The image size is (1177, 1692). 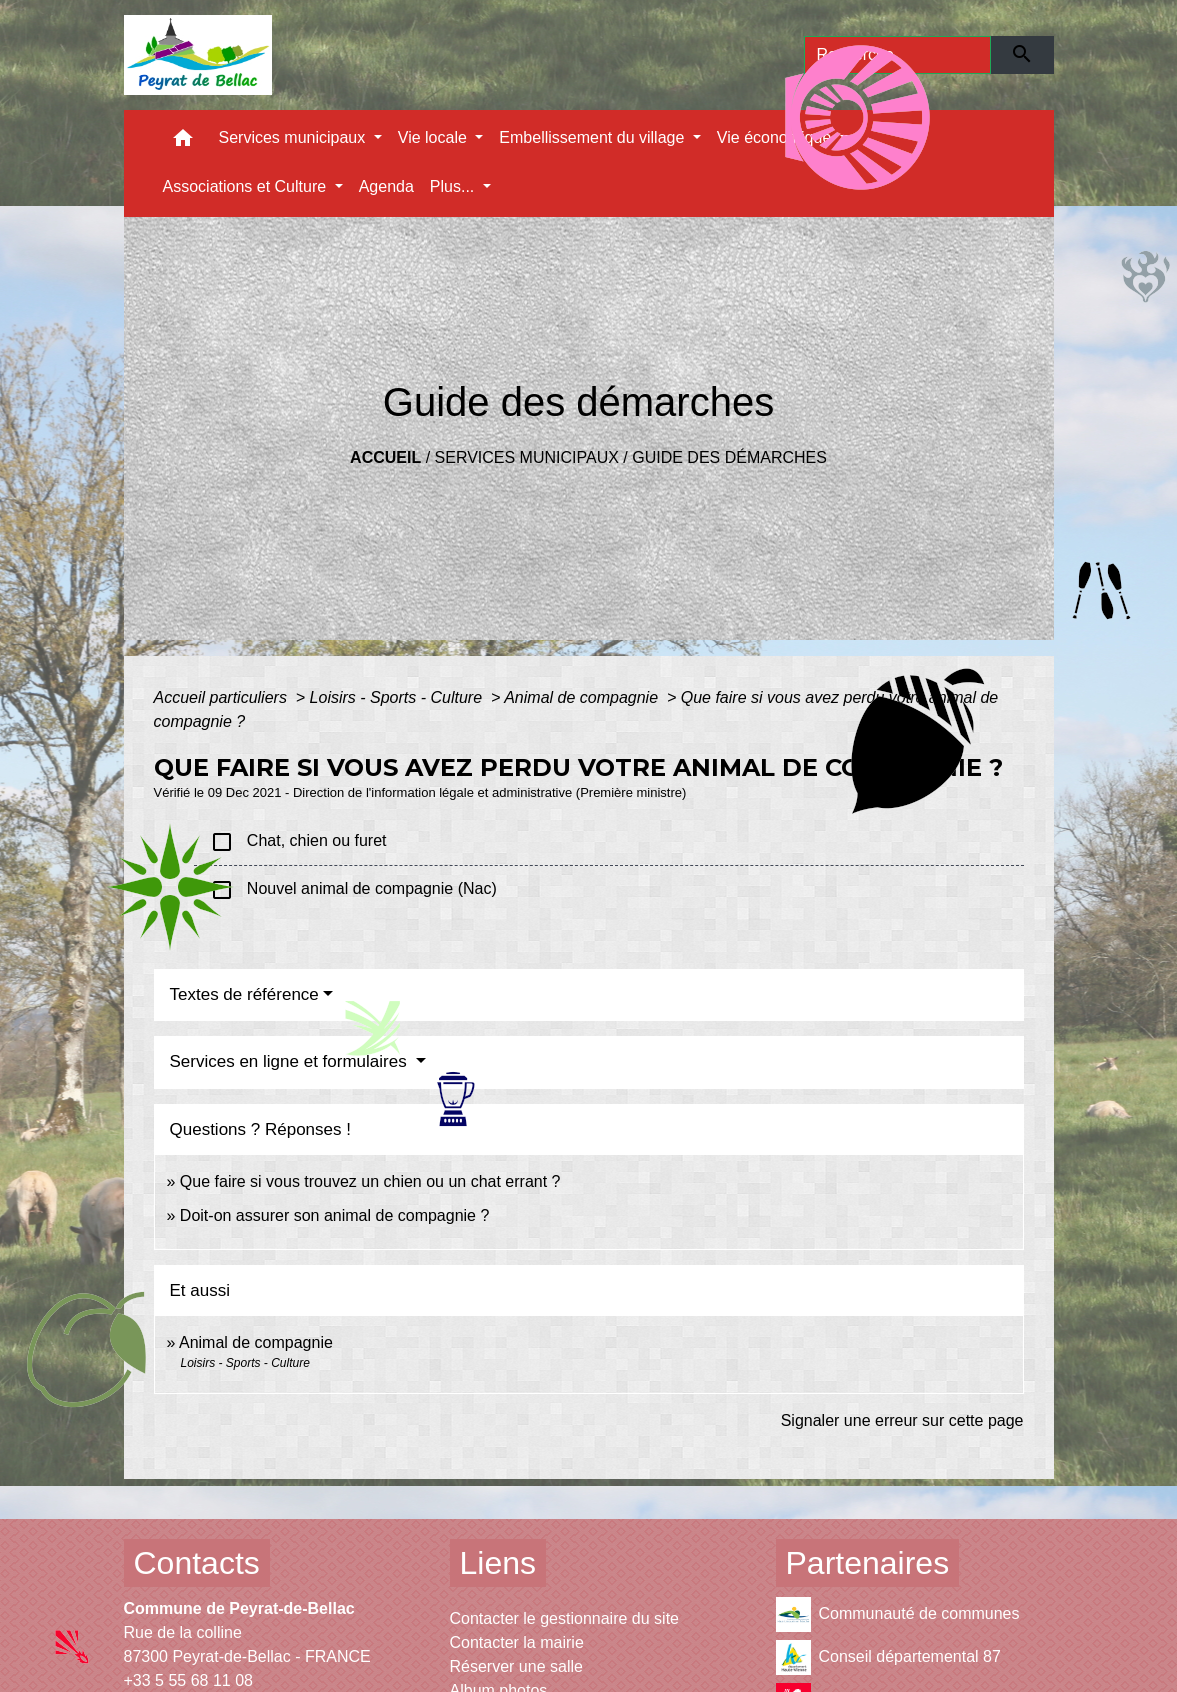 I want to click on toggle flashlight on/off, so click(x=857, y=117).